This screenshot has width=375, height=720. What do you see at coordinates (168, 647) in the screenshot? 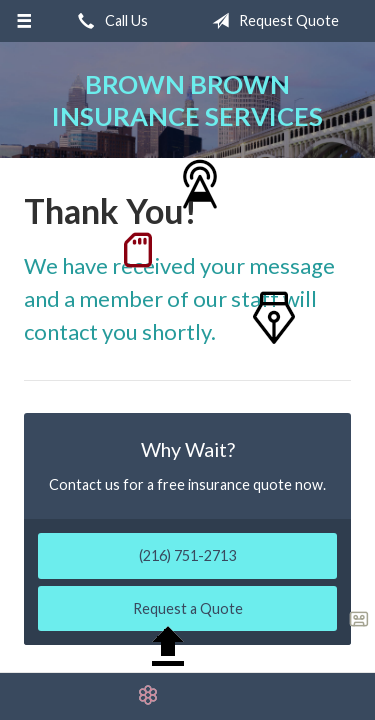
I see `upload a file` at bounding box center [168, 647].